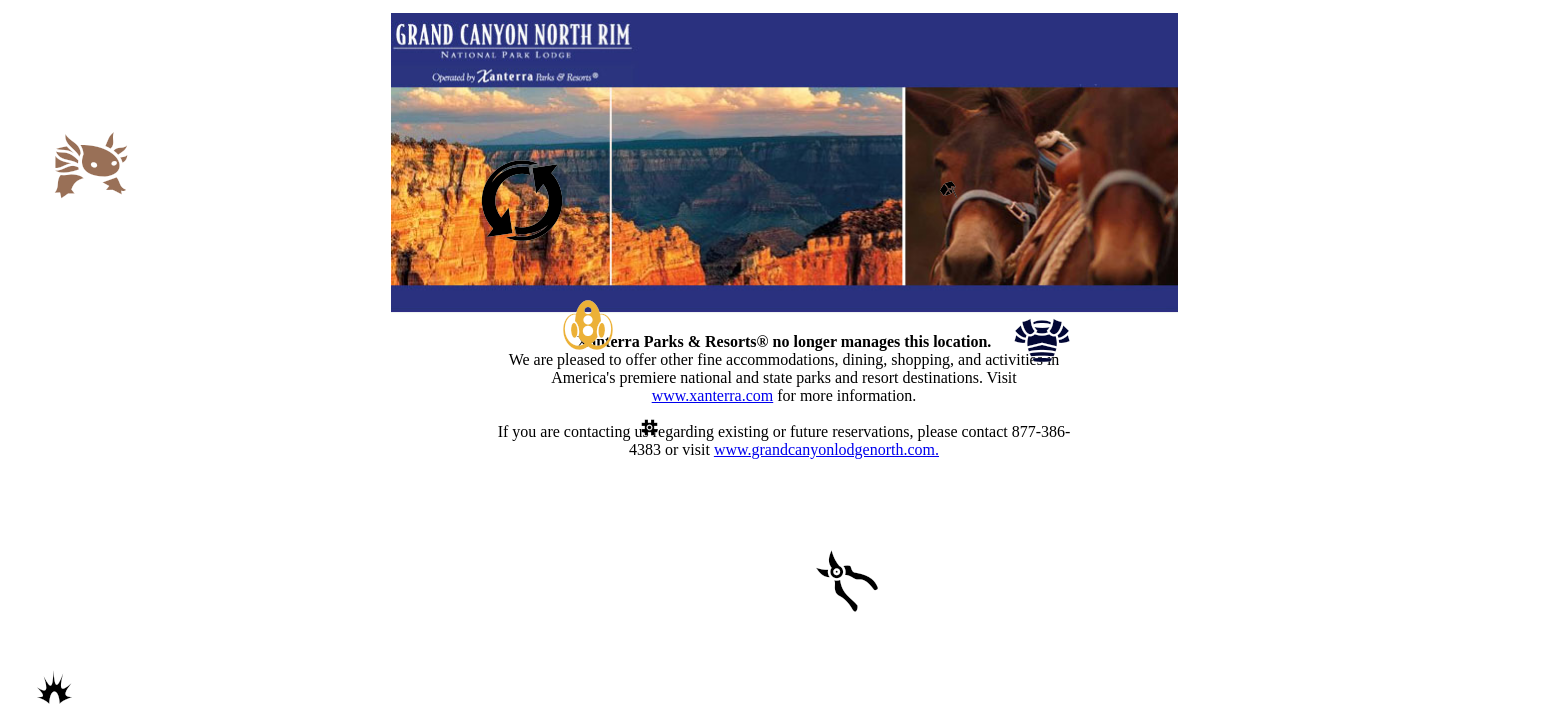  Describe the element at coordinates (948, 189) in the screenshot. I see `set or place a trap in-game` at that location.